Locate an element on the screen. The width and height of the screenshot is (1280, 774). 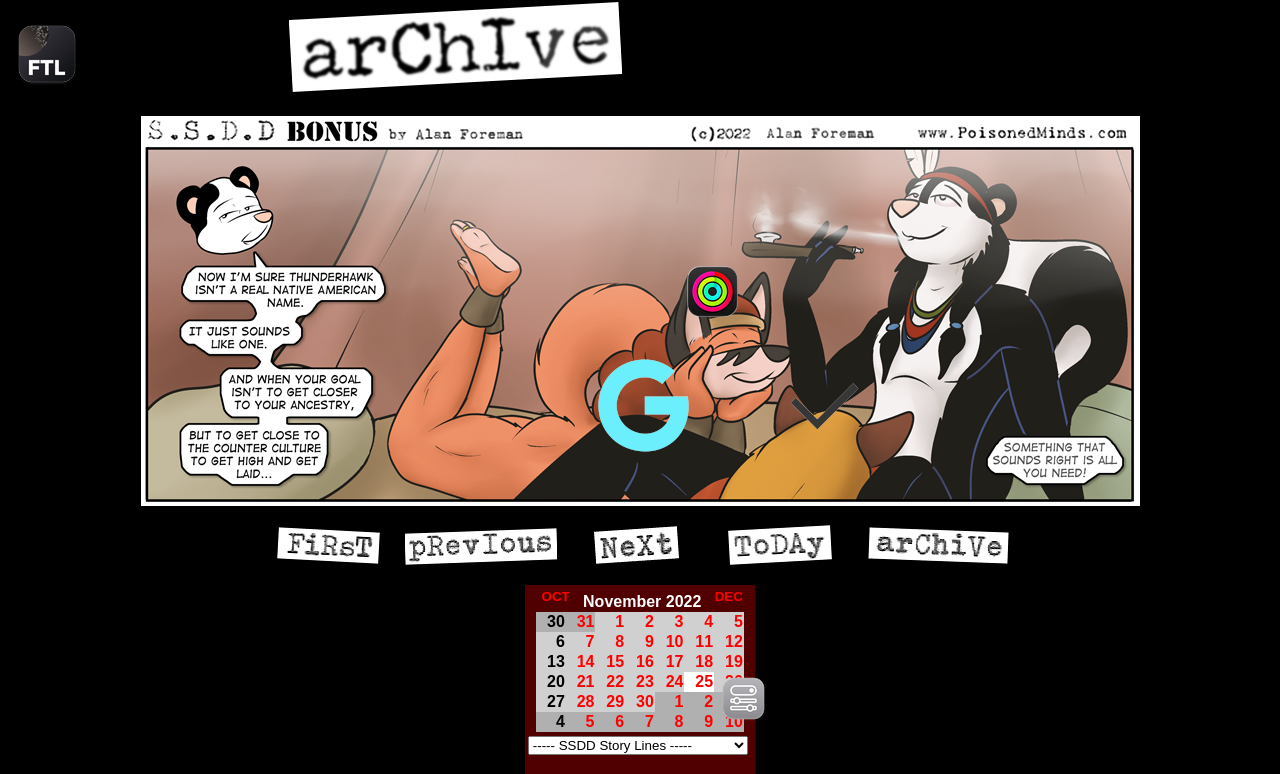
sign in with Google is located at coordinates (643, 405).